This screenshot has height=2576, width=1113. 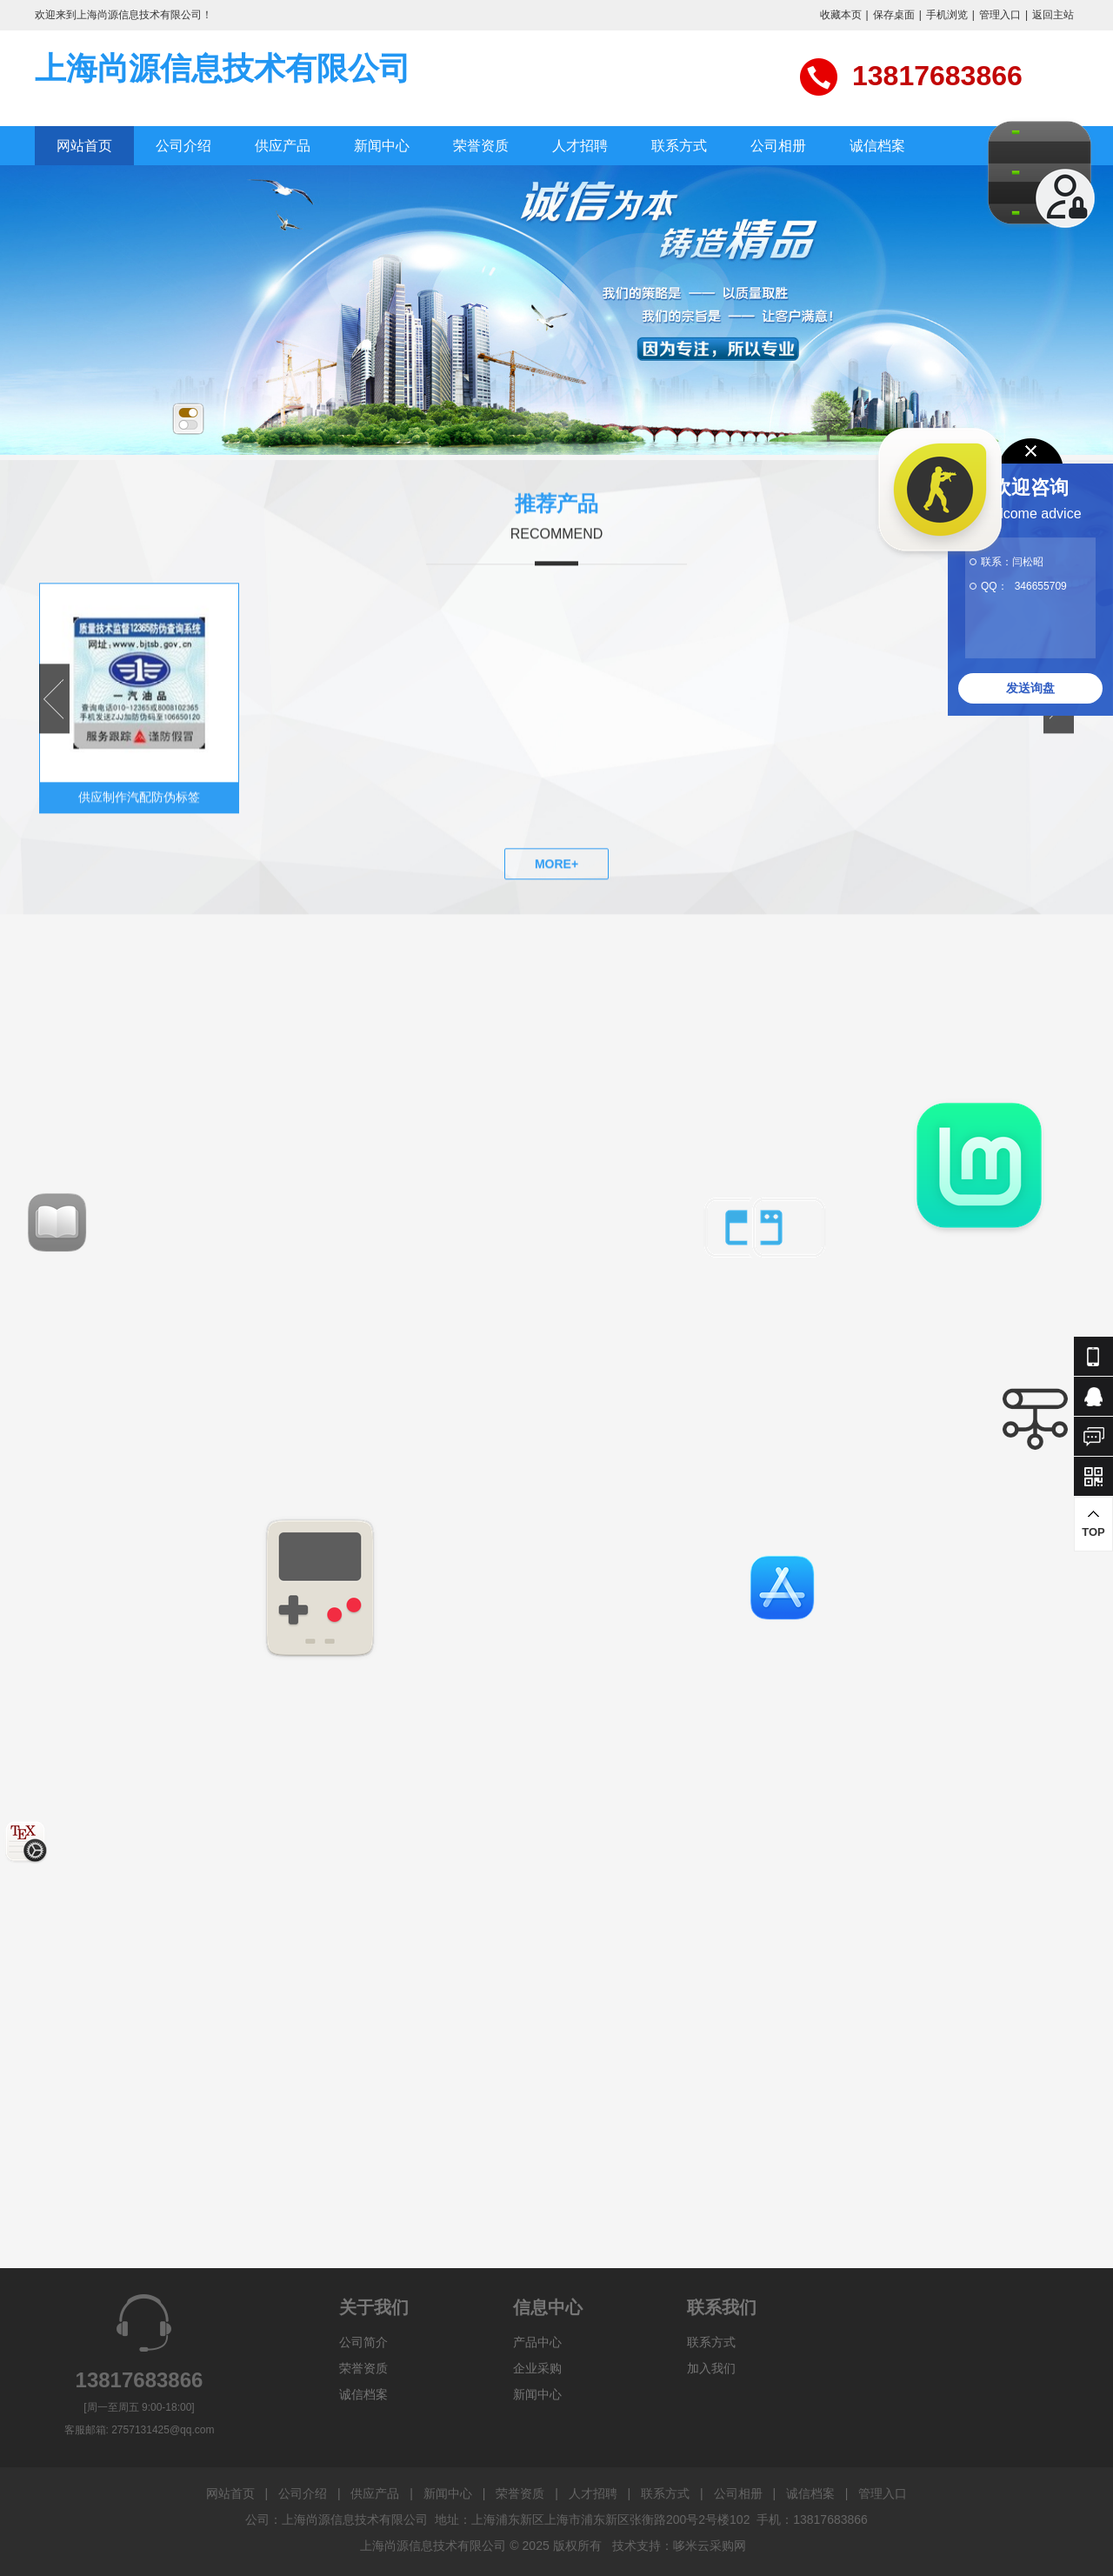 What do you see at coordinates (25, 1841) in the screenshot?
I see `open miktex console for managing tex distributions` at bounding box center [25, 1841].